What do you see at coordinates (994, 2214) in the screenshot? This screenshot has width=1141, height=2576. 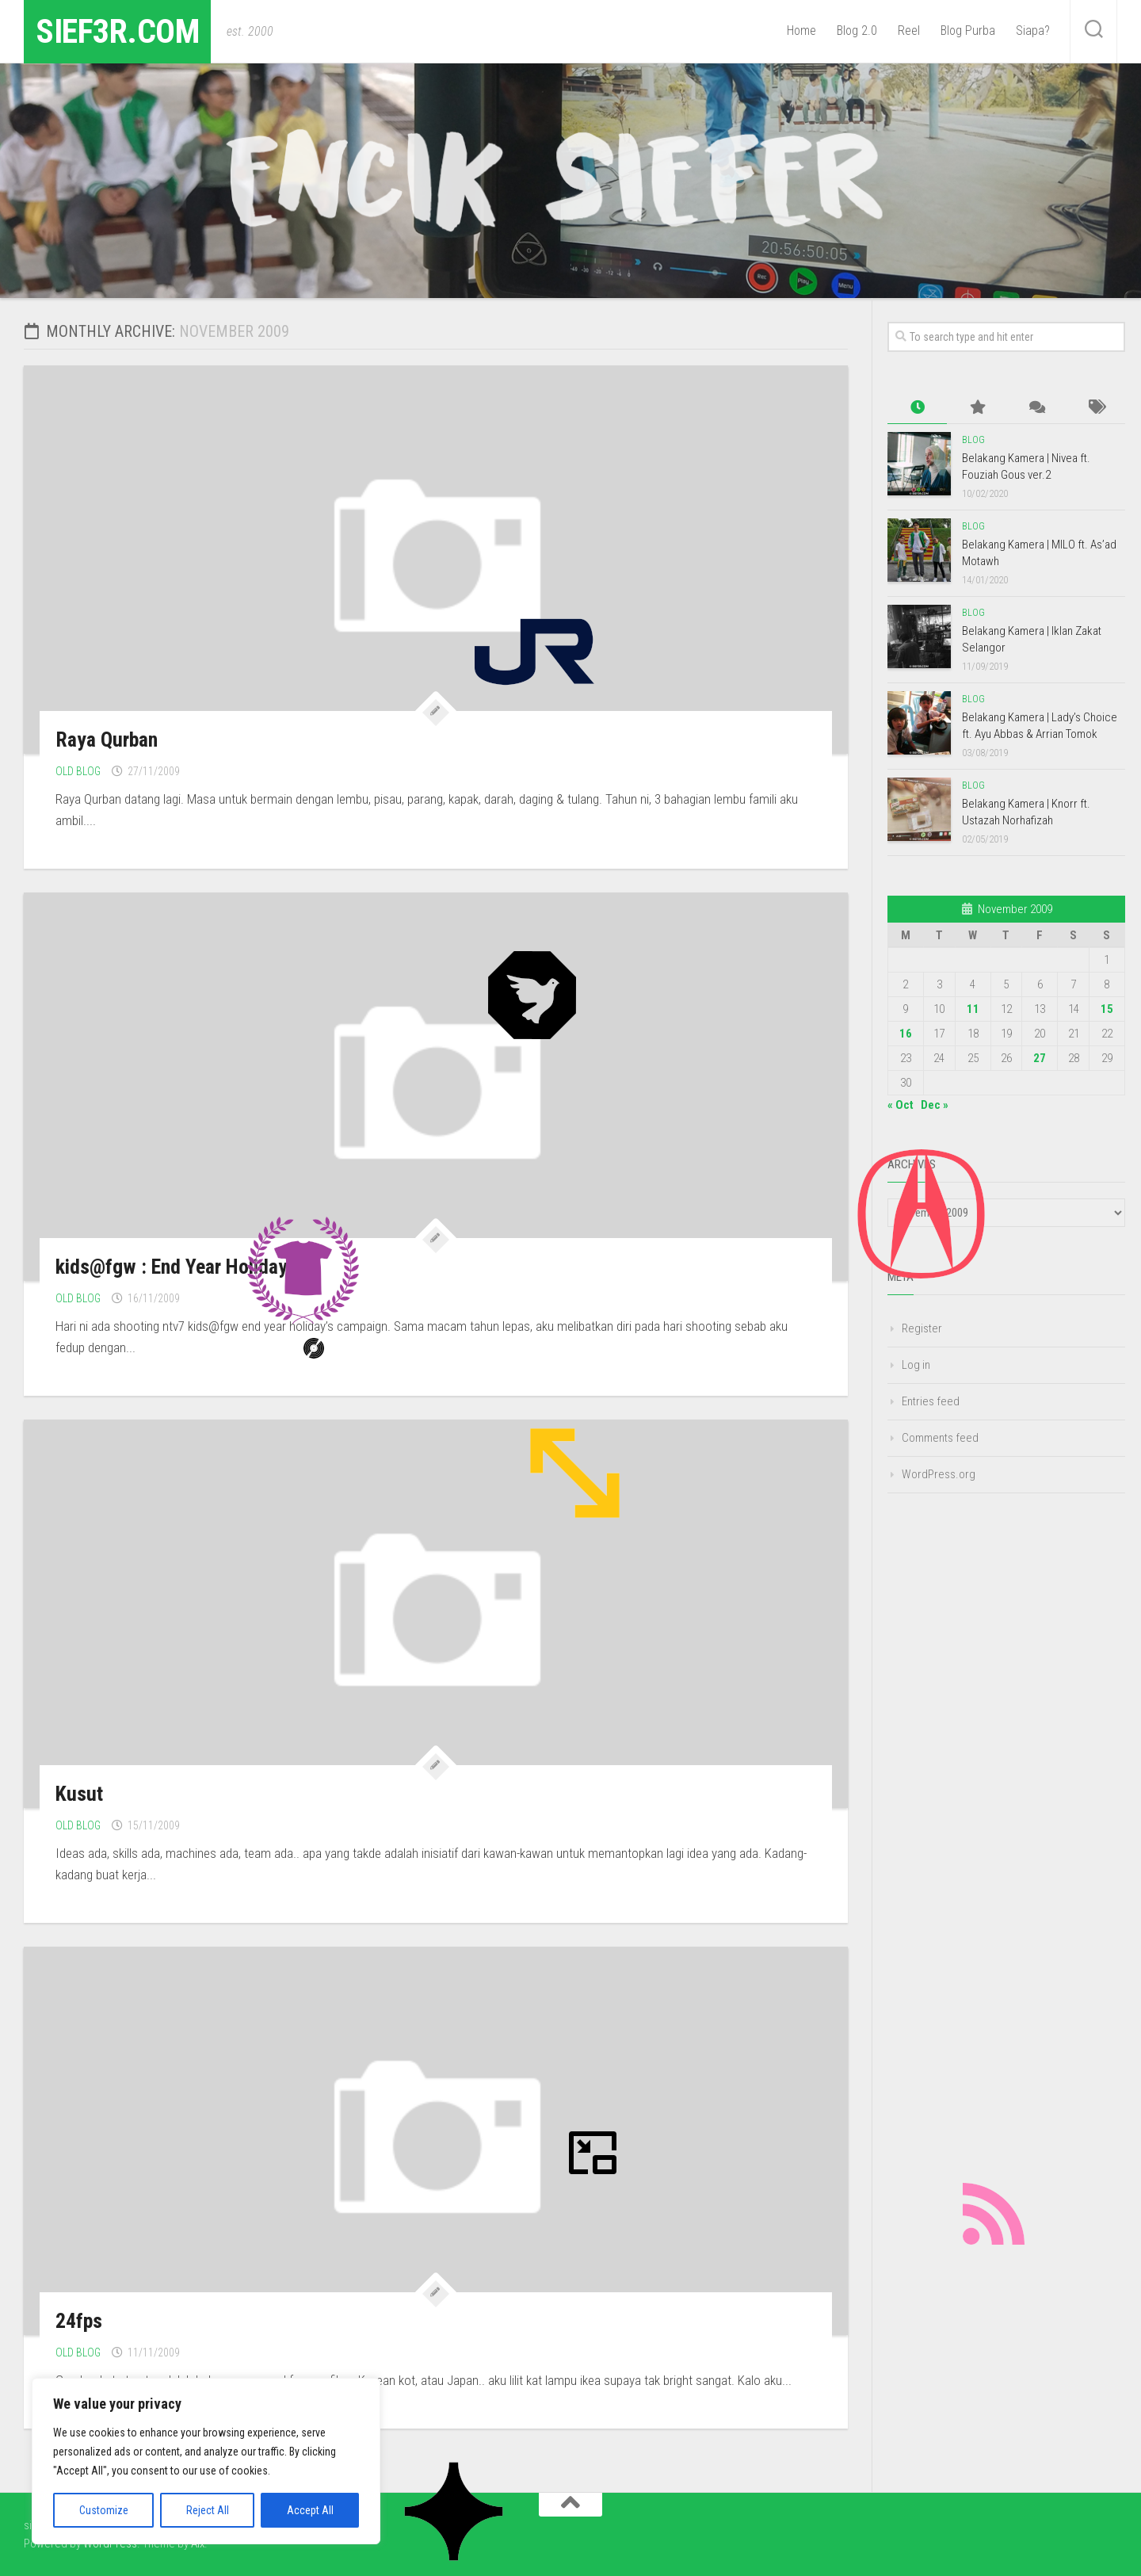 I see `subscribe to RSS feed` at bounding box center [994, 2214].